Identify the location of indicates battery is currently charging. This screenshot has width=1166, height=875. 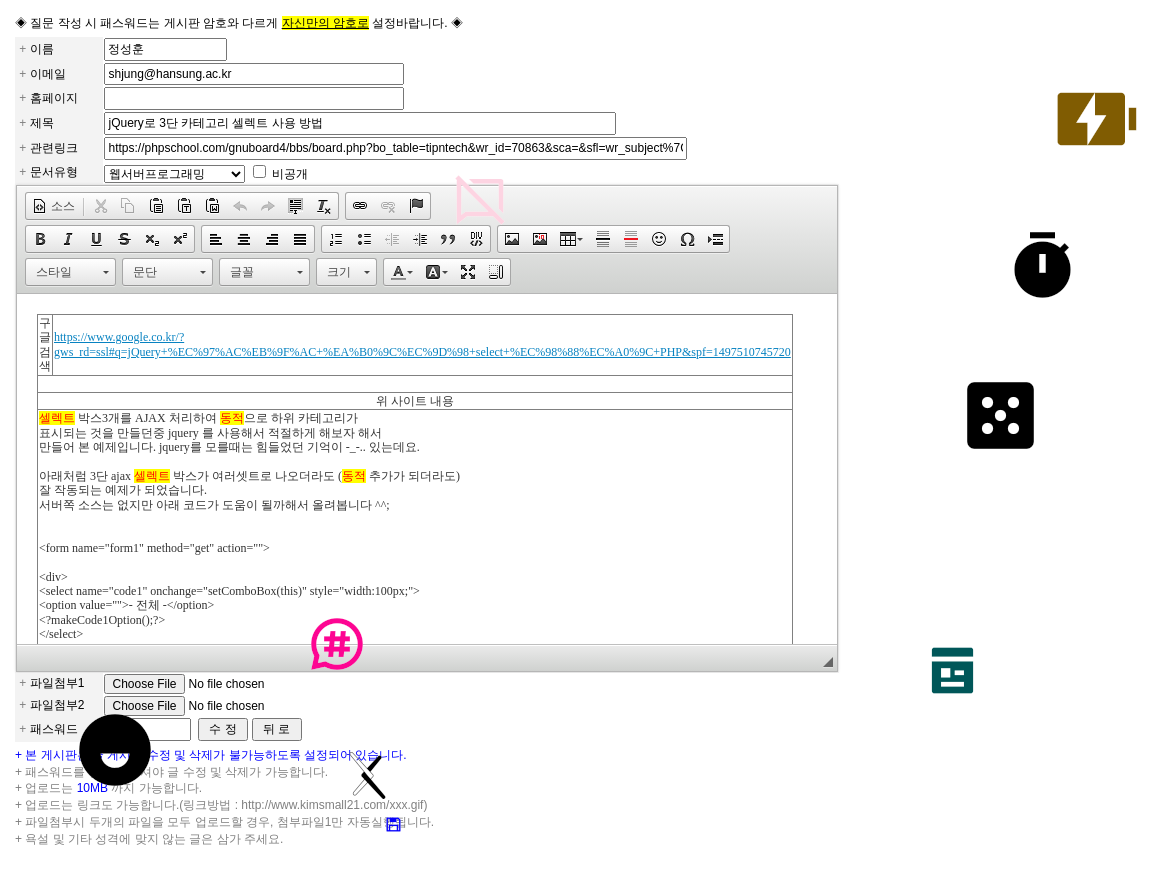
(1095, 119).